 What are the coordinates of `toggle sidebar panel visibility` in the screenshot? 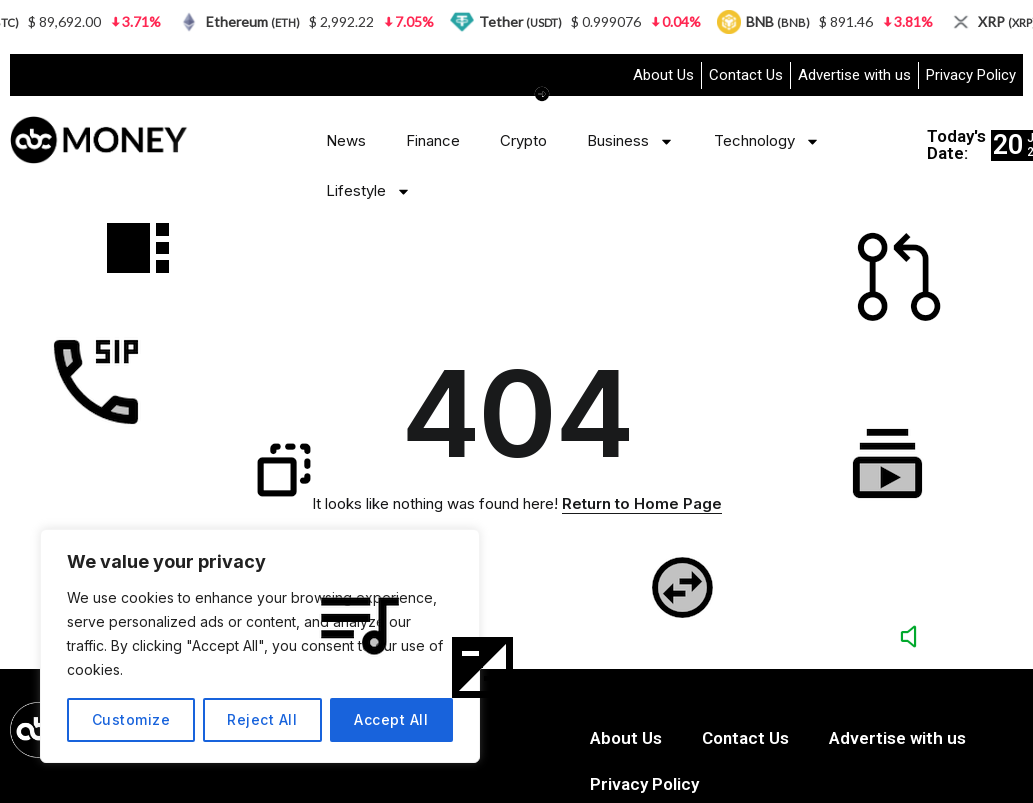 It's located at (138, 248).